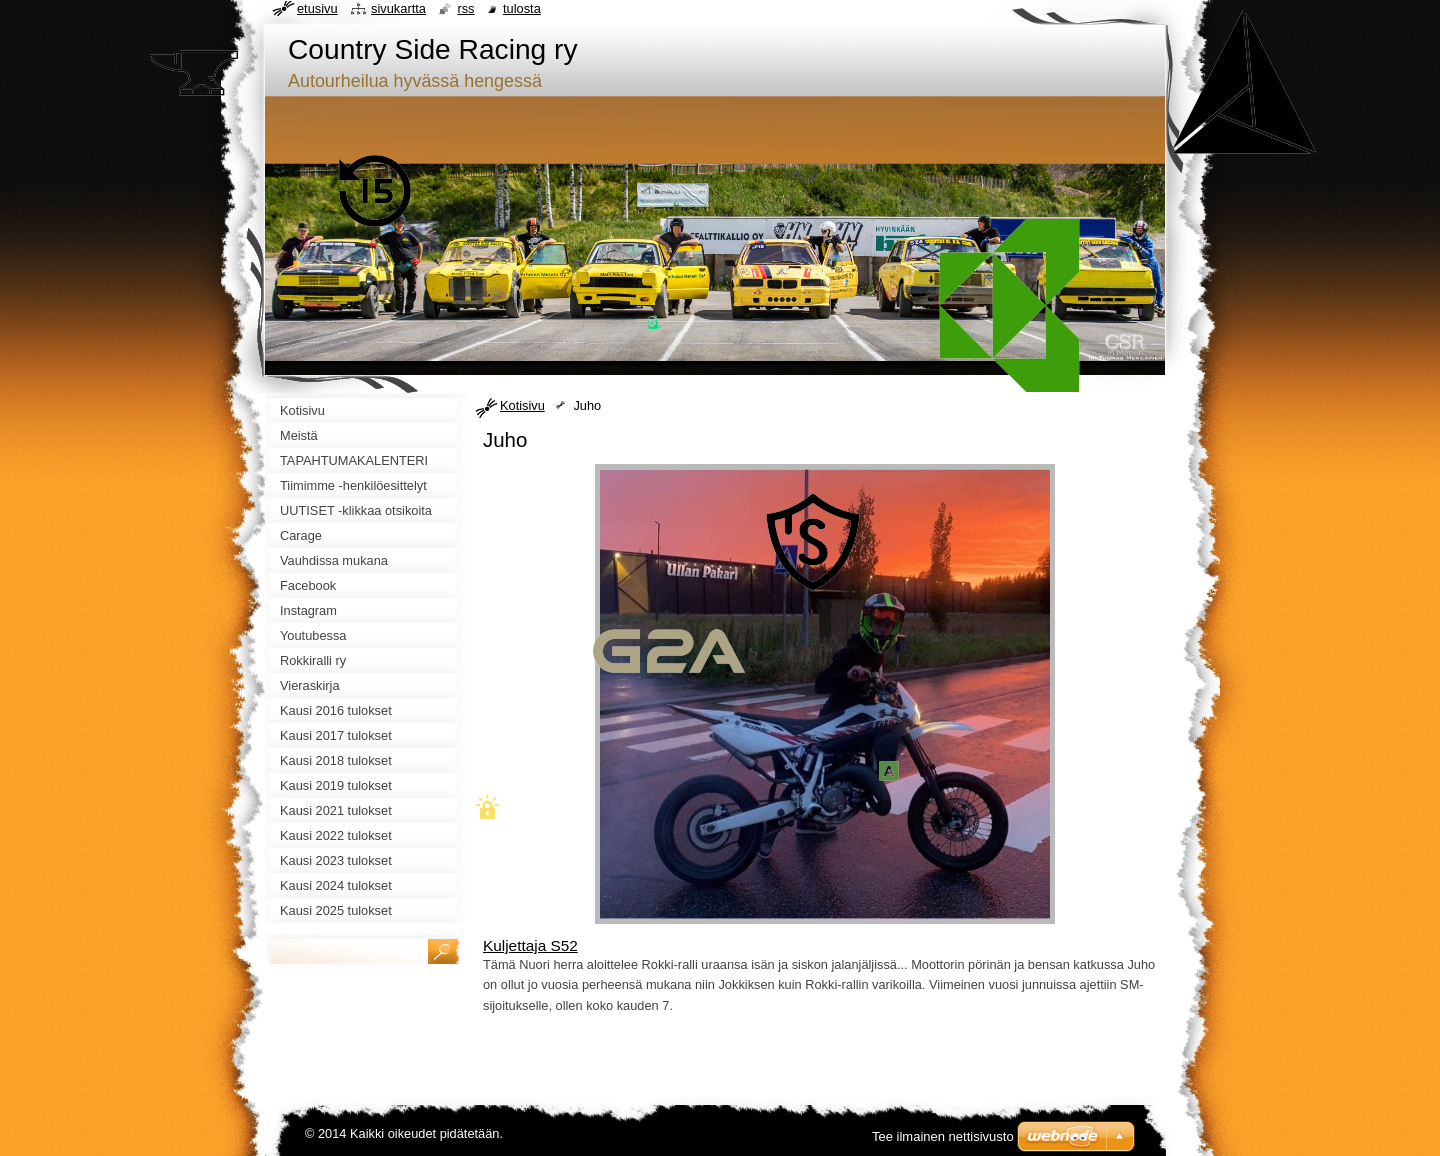 The width and height of the screenshot is (1440, 1156). What do you see at coordinates (669, 651) in the screenshot?
I see `visit the G2A gaming marketplace` at bounding box center [669, 651].